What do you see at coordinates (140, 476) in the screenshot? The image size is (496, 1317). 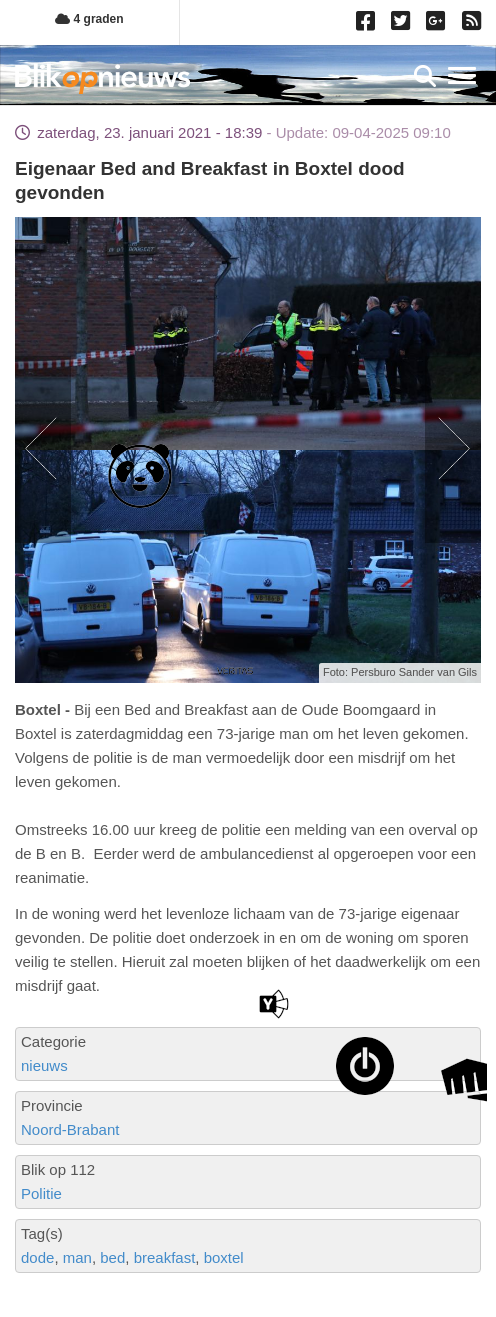 I see `open the foodpanda app` at bounding box center [140, 476].